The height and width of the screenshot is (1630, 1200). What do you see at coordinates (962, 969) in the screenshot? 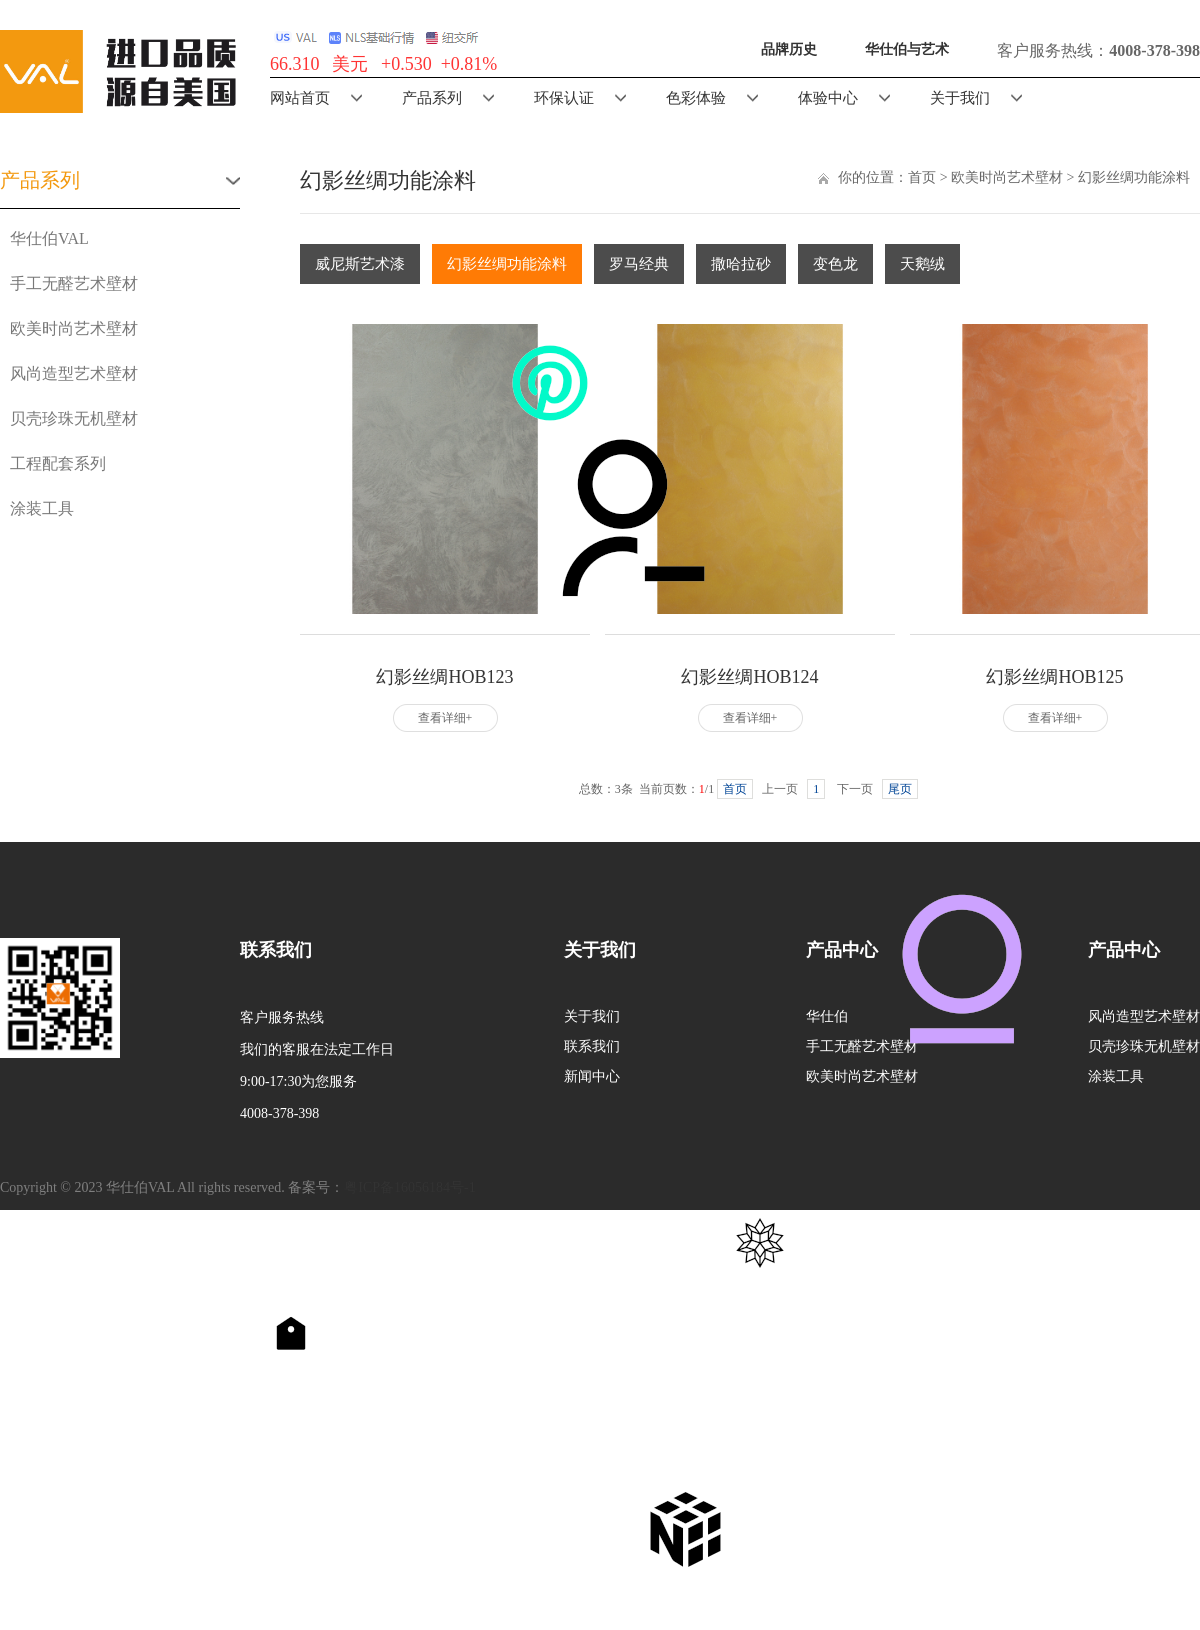
I see `view user profile` at bounding box center [962, 969].